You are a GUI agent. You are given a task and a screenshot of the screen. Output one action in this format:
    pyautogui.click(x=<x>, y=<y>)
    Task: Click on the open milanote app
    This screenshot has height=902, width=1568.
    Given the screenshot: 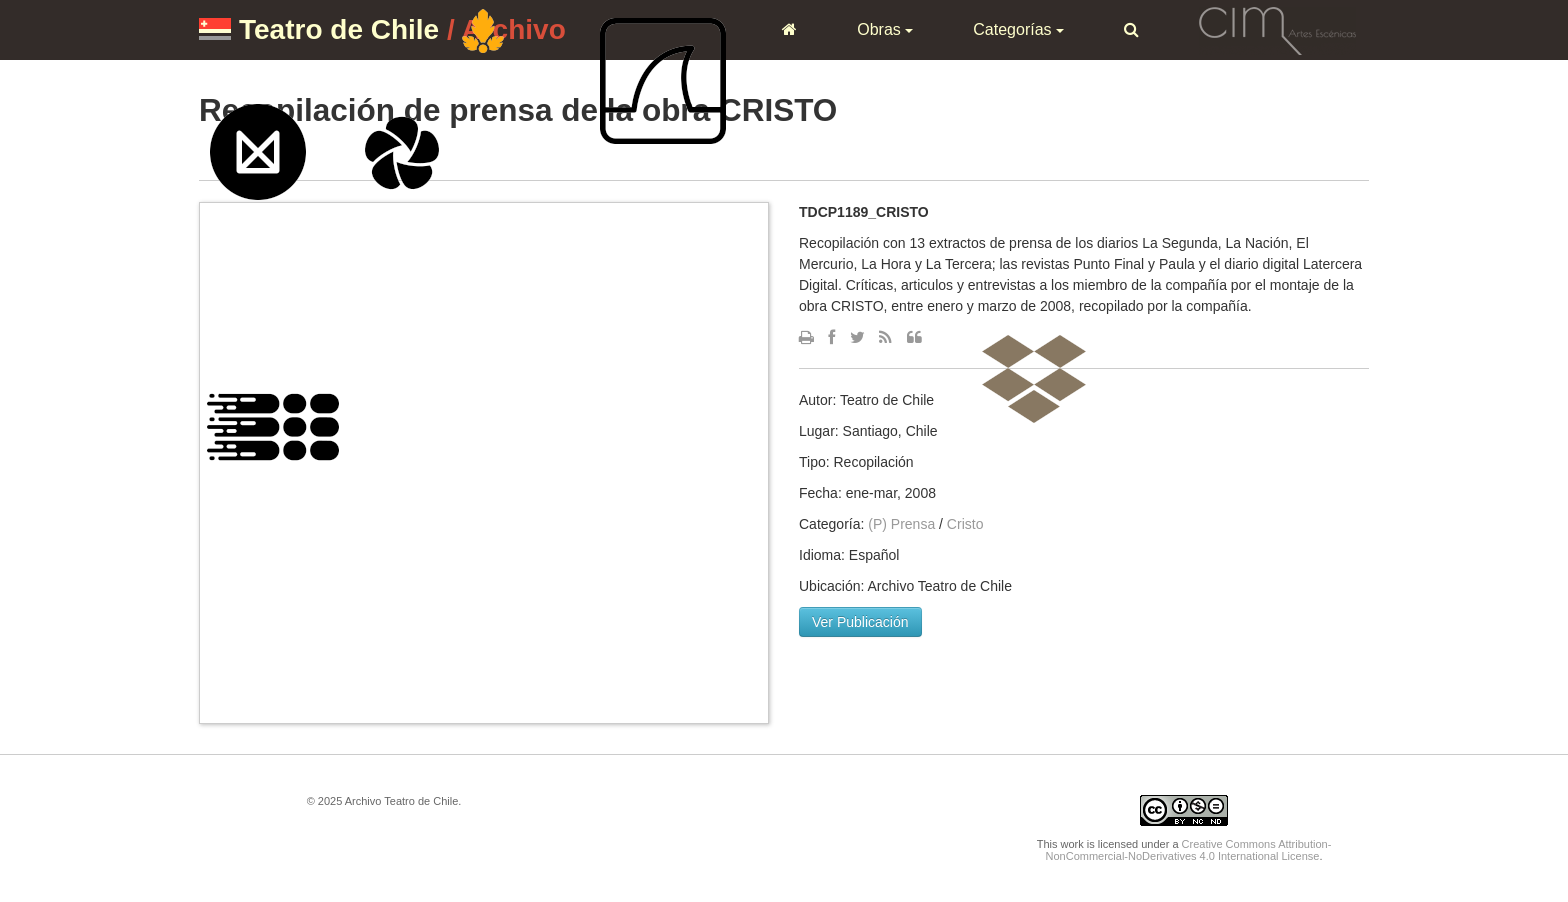 What is the action you would take?
    pyautogui.click(x=258, y=152)
    